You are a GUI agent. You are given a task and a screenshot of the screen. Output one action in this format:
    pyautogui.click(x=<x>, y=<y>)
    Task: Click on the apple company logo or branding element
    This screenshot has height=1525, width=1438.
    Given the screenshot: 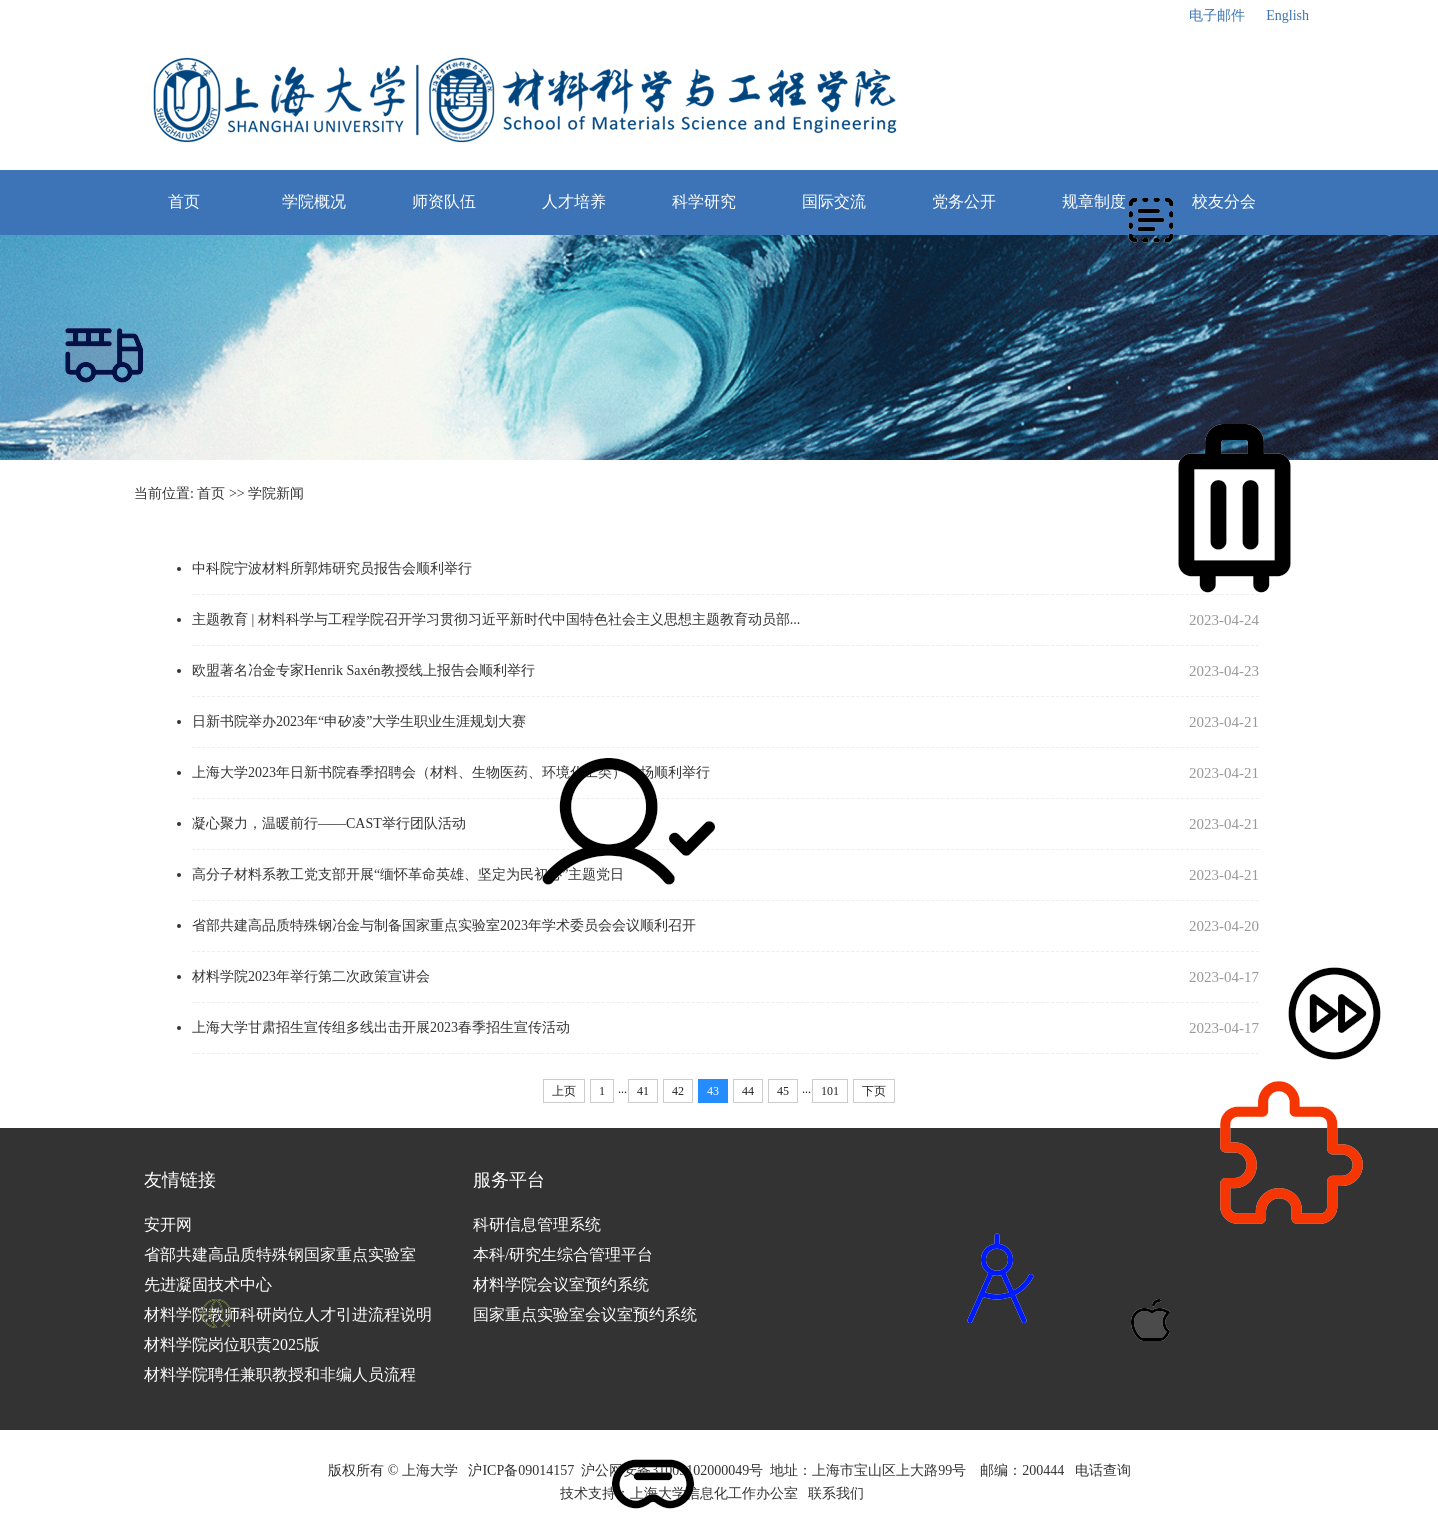 What is the action you would take?
    pyautogui.click(x=1152, y=1323)
    